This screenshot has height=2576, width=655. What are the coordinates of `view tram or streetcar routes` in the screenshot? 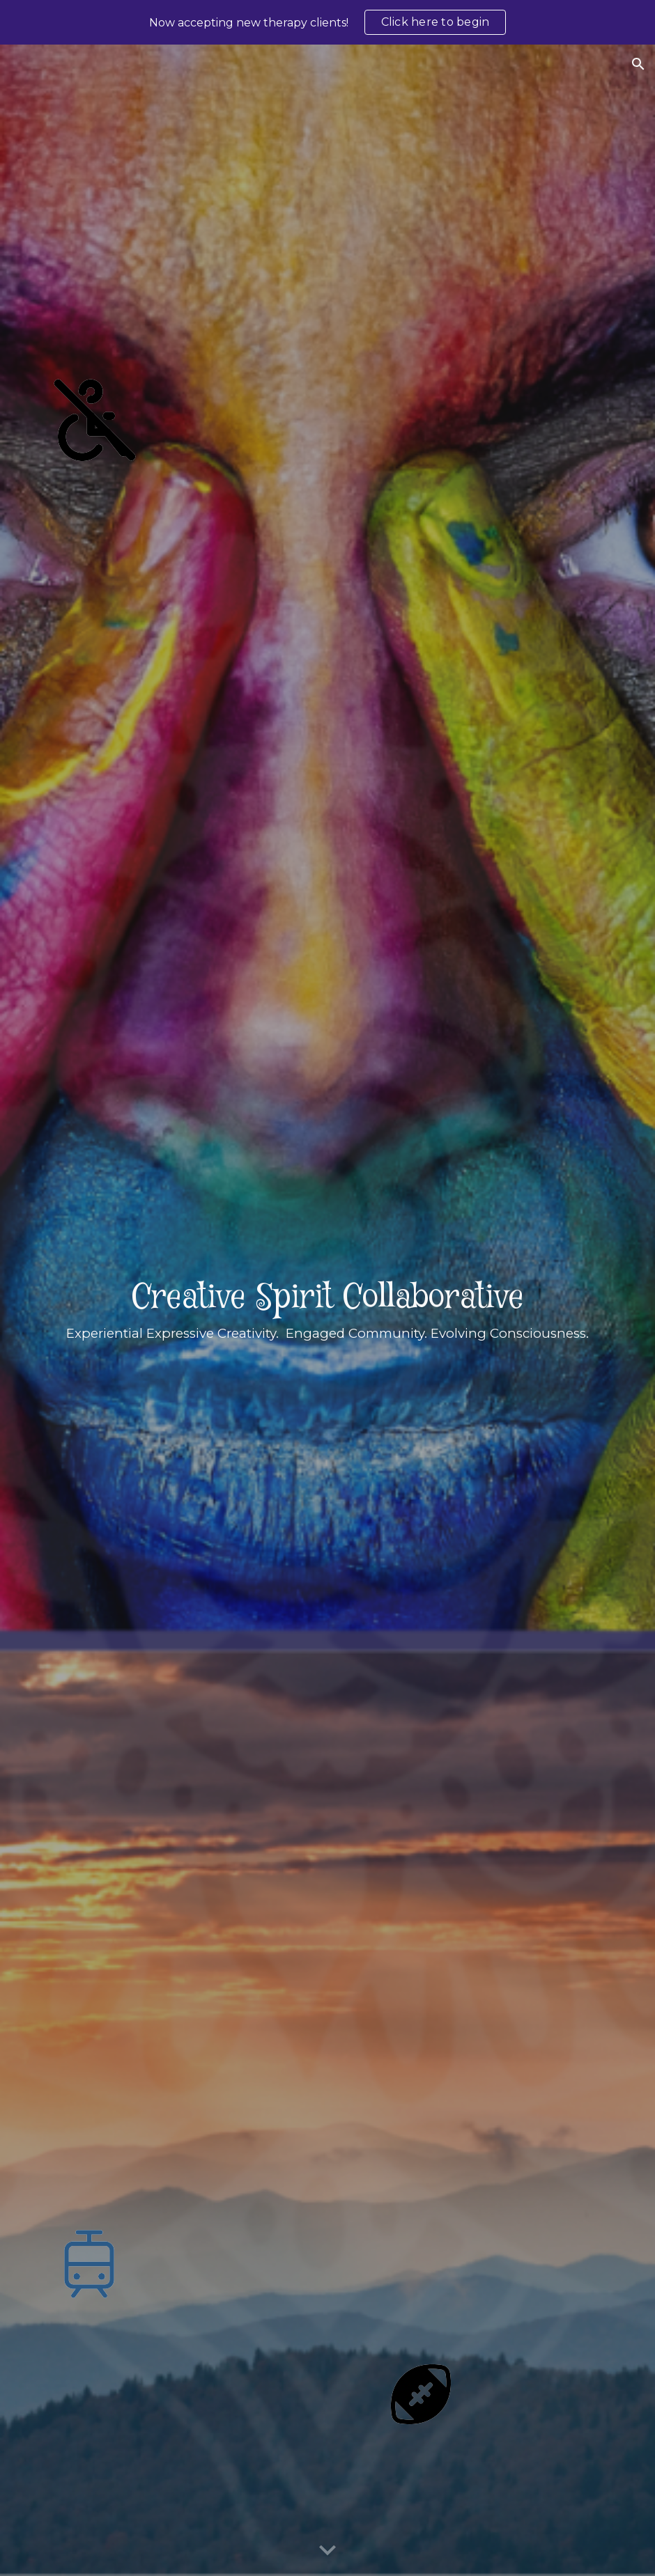 It's located at (89, 2264).